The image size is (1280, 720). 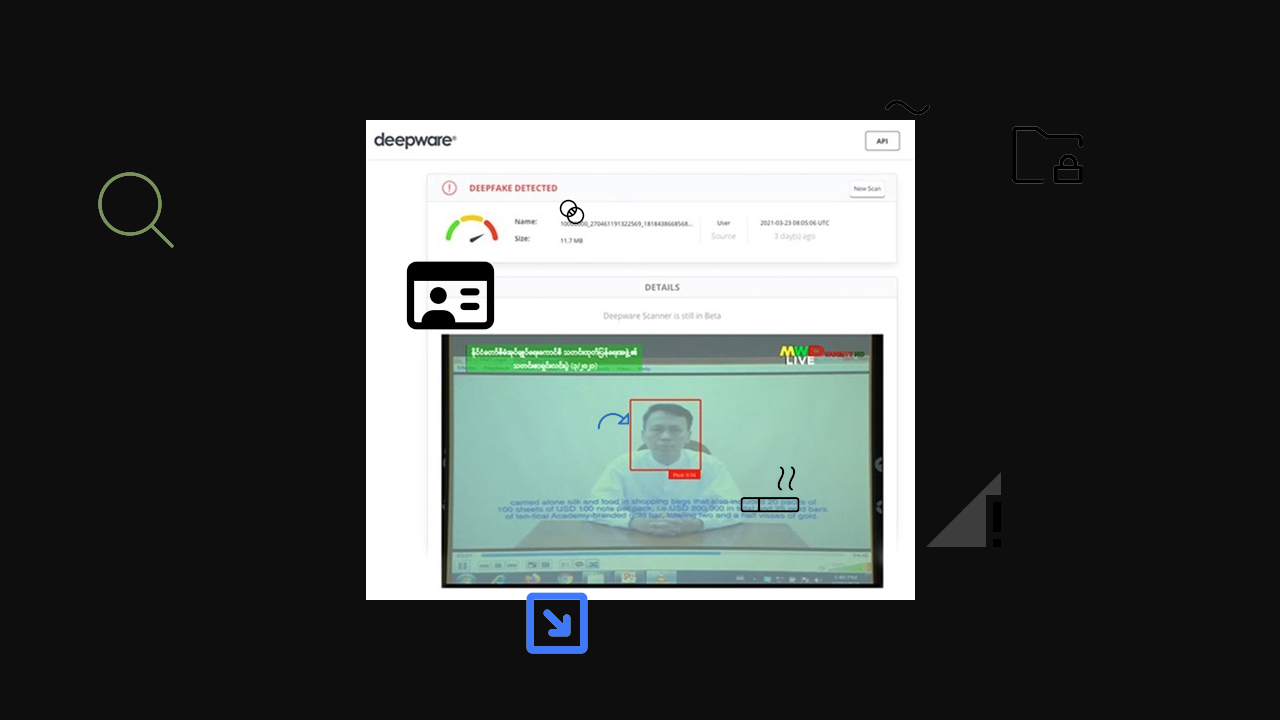 I want to click on apply intersection operation to selected shapes, so click(x=572, y=212).